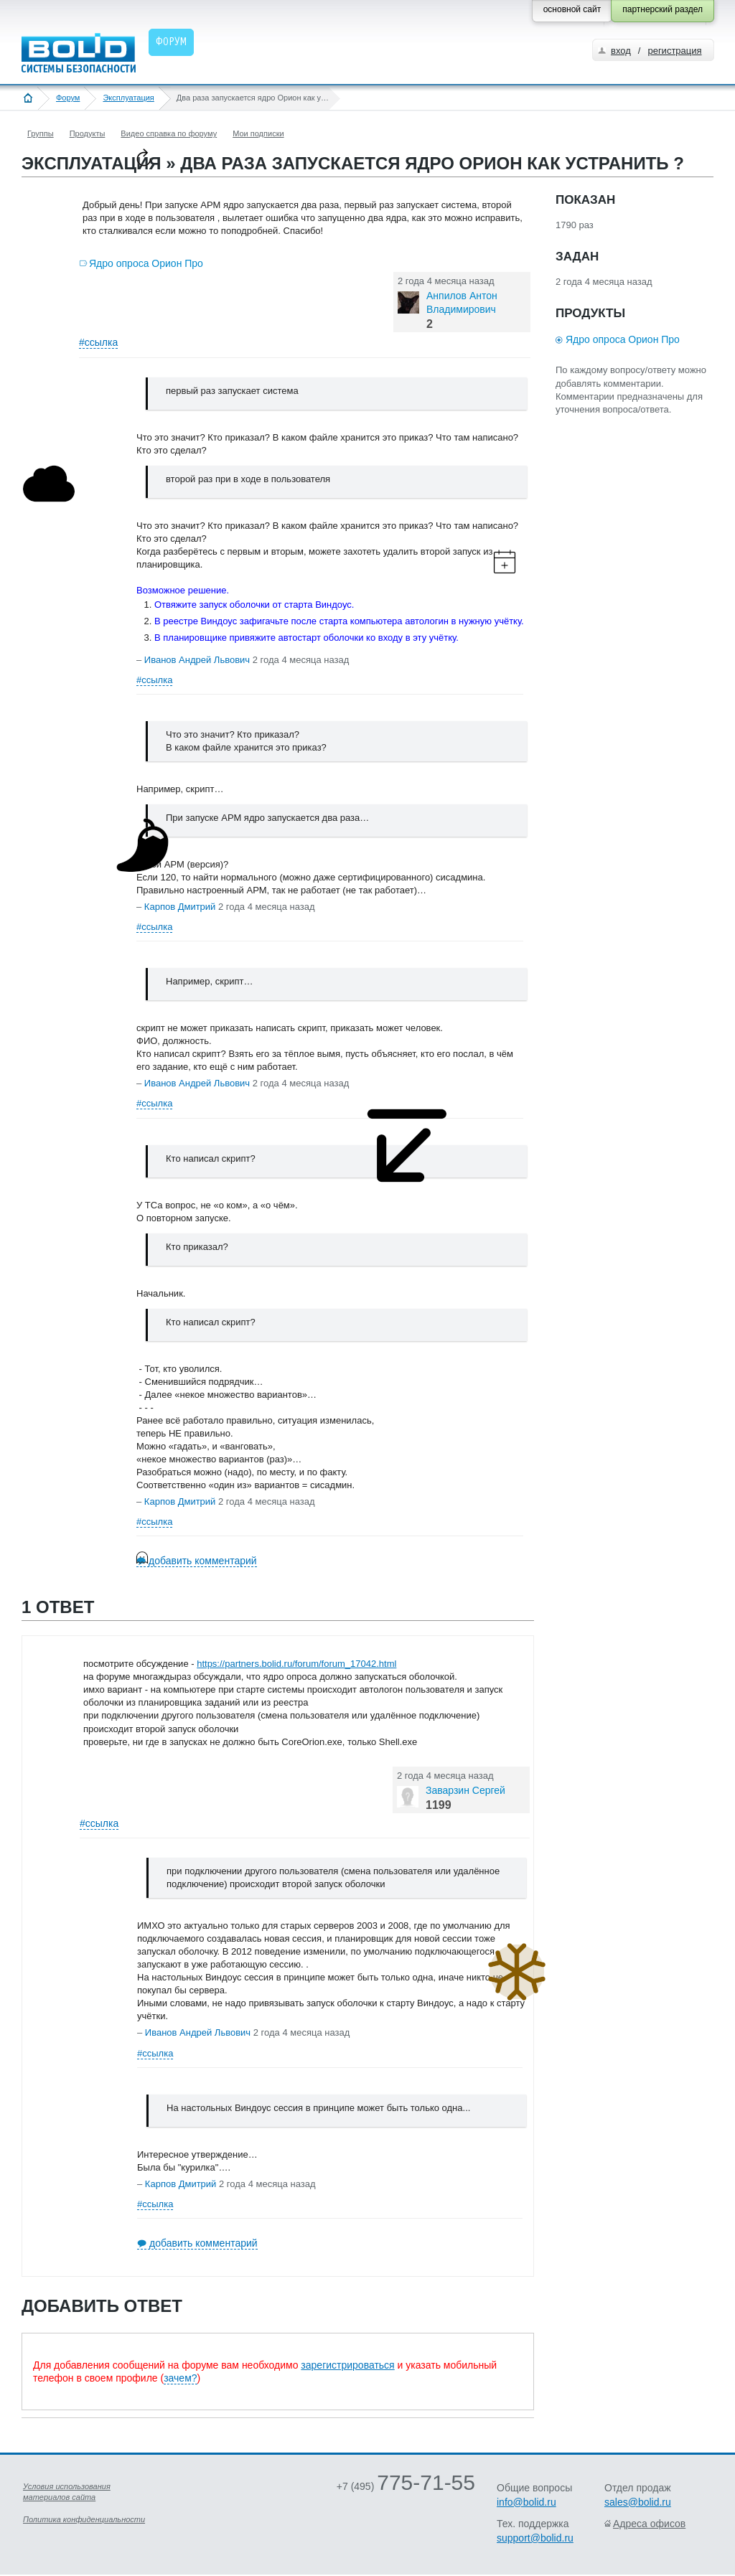 This screenshot has width=735, height=2576. Describe the element at coordinates (144, 157) in the screenshot. I see `refresh the current page or content` at that location.